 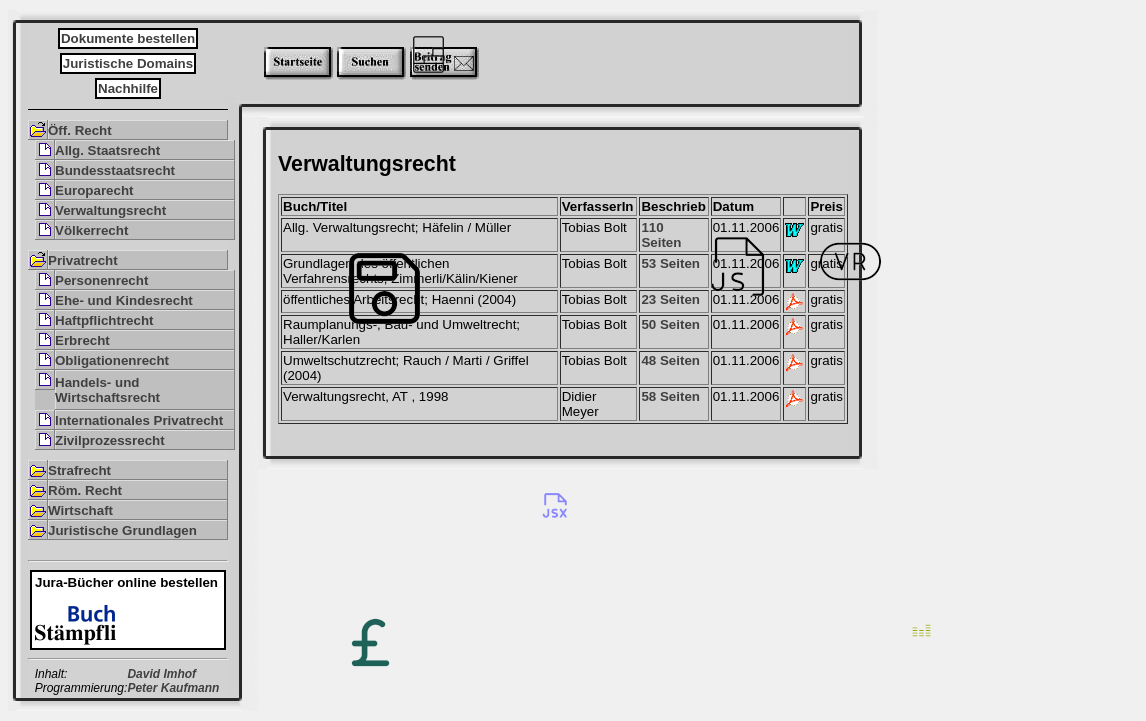 What do you see at coordinates (555, 506) in the screenshot?
I see `a JSX file type indicator` at bounding box center [555, 506].